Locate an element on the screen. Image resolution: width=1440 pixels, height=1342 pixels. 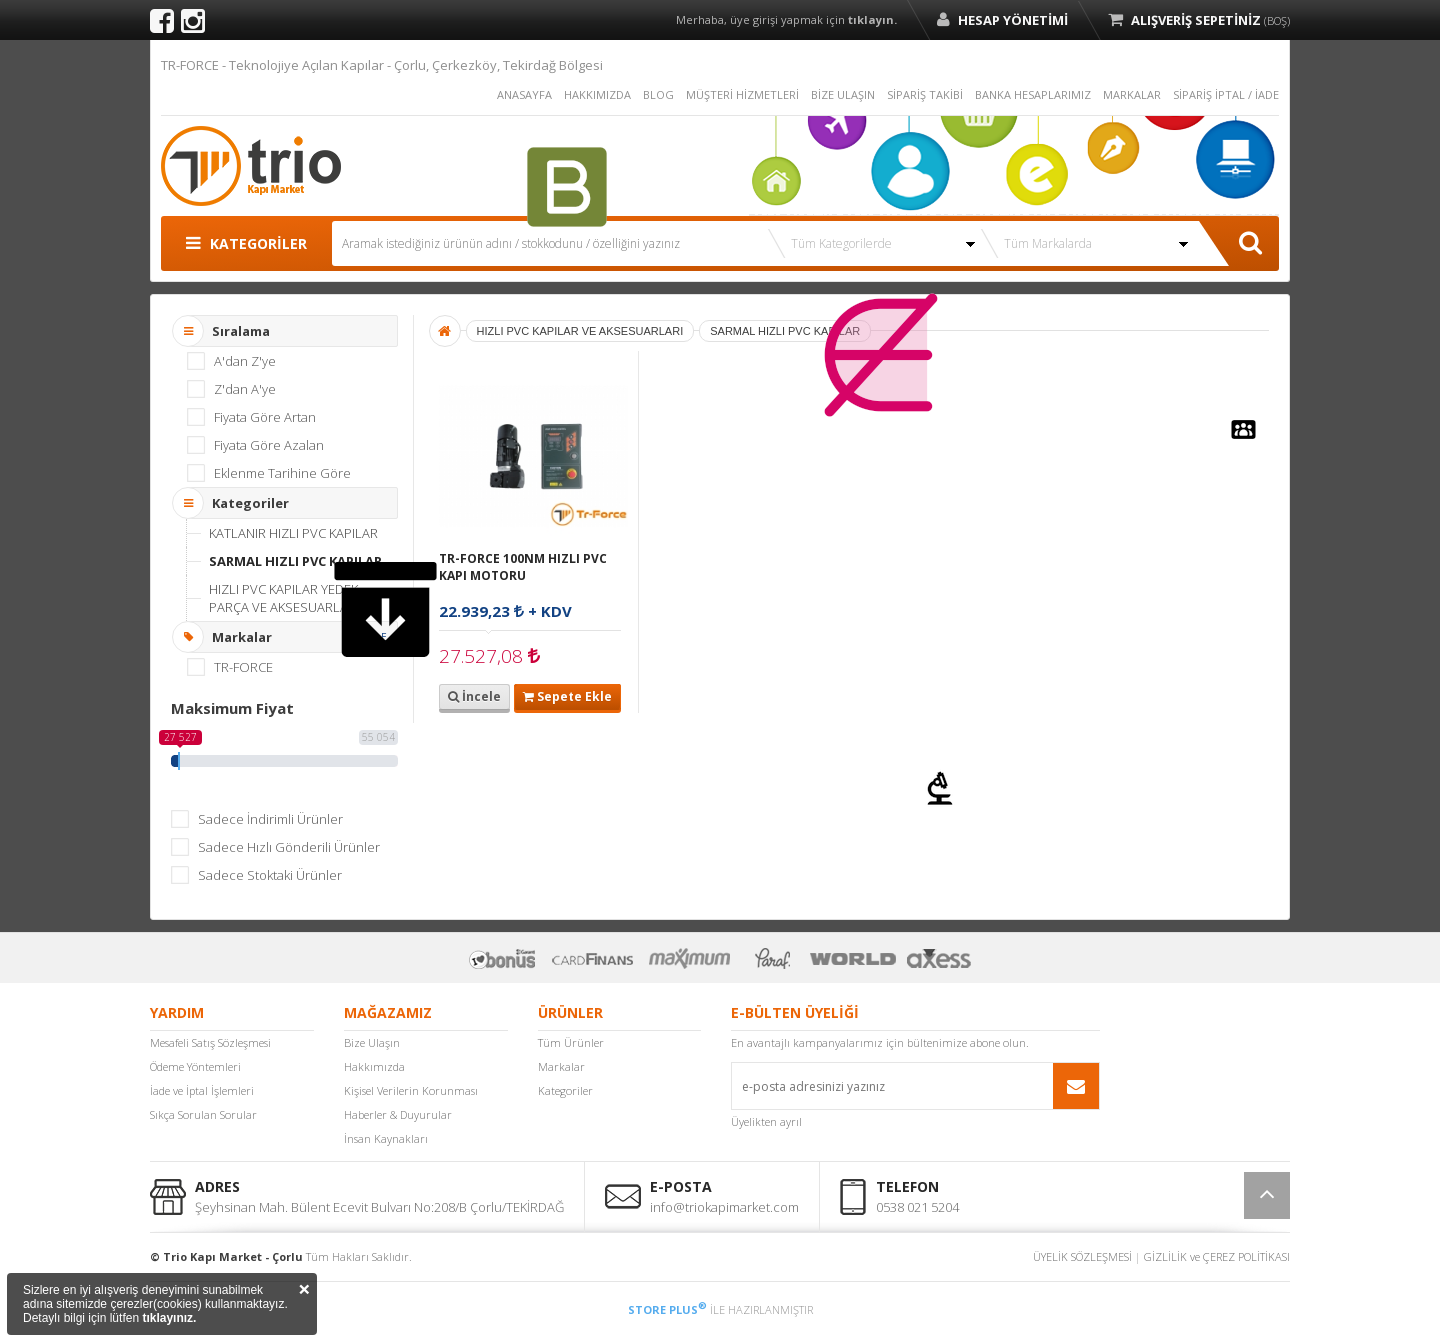
access biotech or laboratory features is located at coordinates (940, 789).